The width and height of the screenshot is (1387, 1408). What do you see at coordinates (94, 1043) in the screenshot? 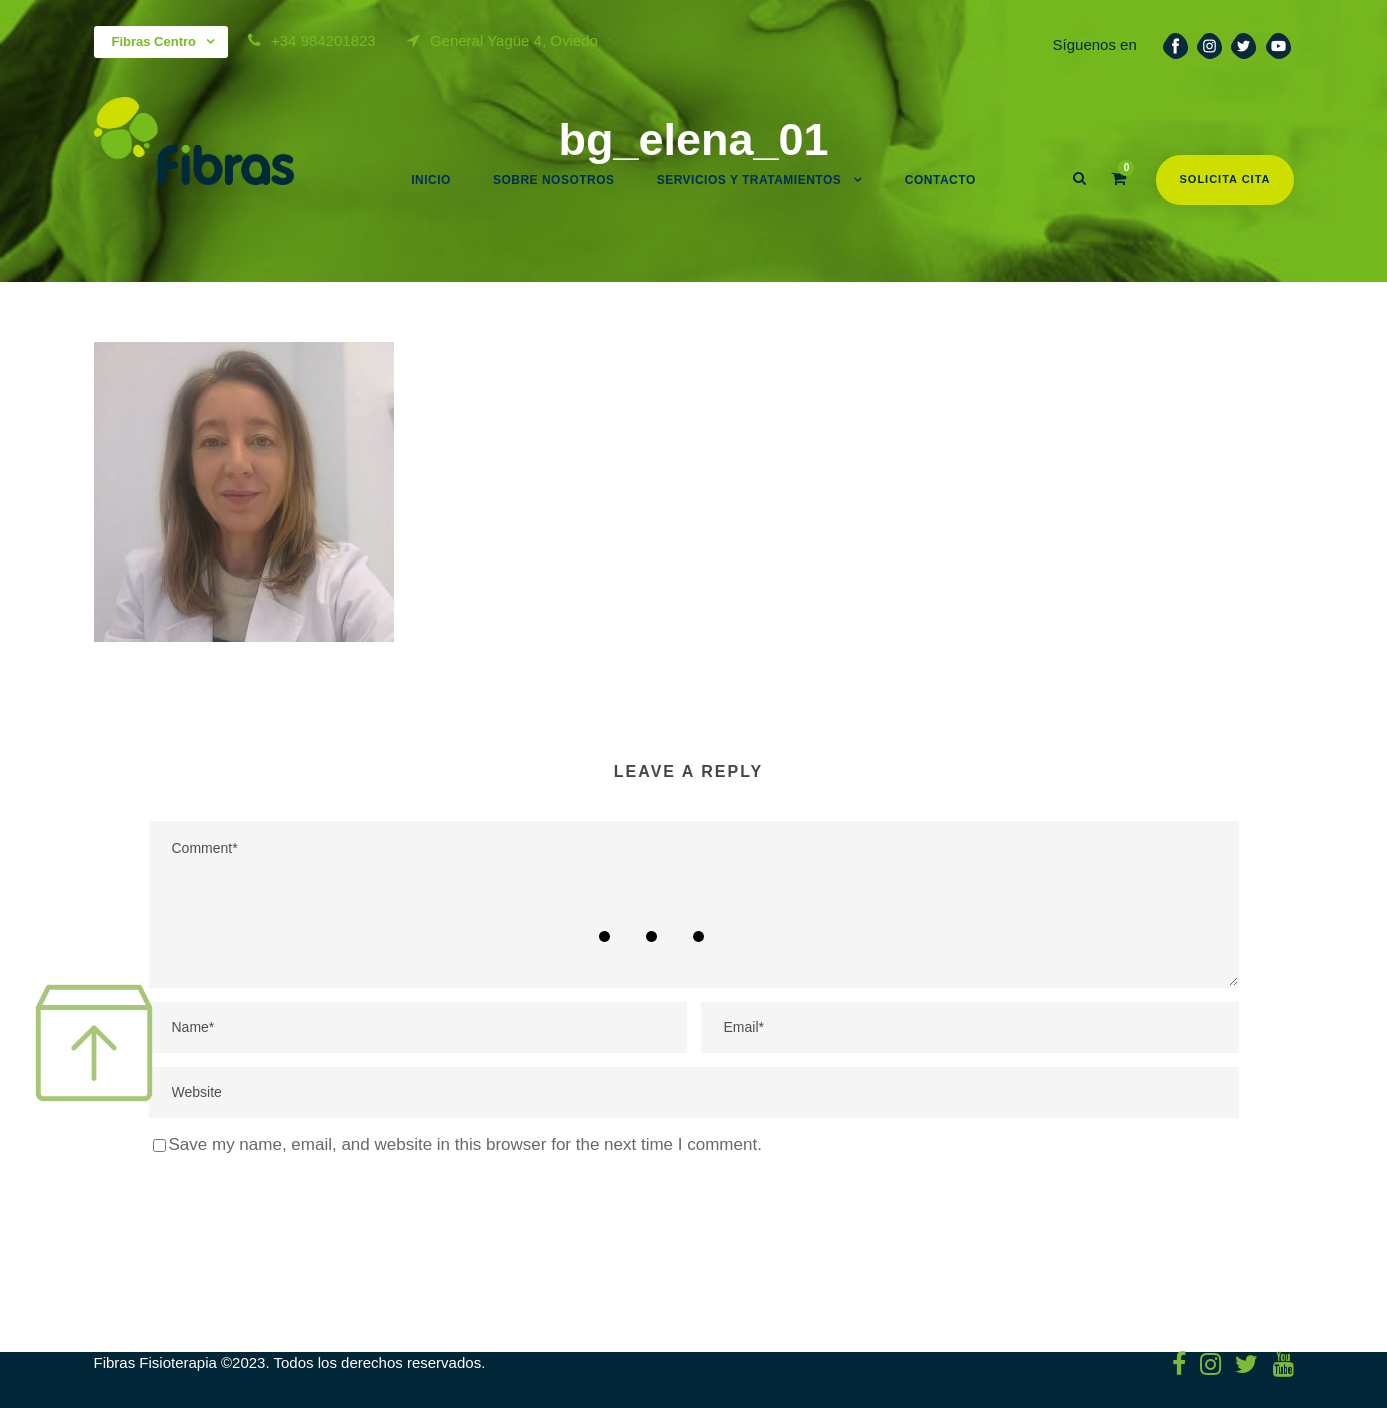
I see `upload files to storage` at bounding box center [94, 1043].